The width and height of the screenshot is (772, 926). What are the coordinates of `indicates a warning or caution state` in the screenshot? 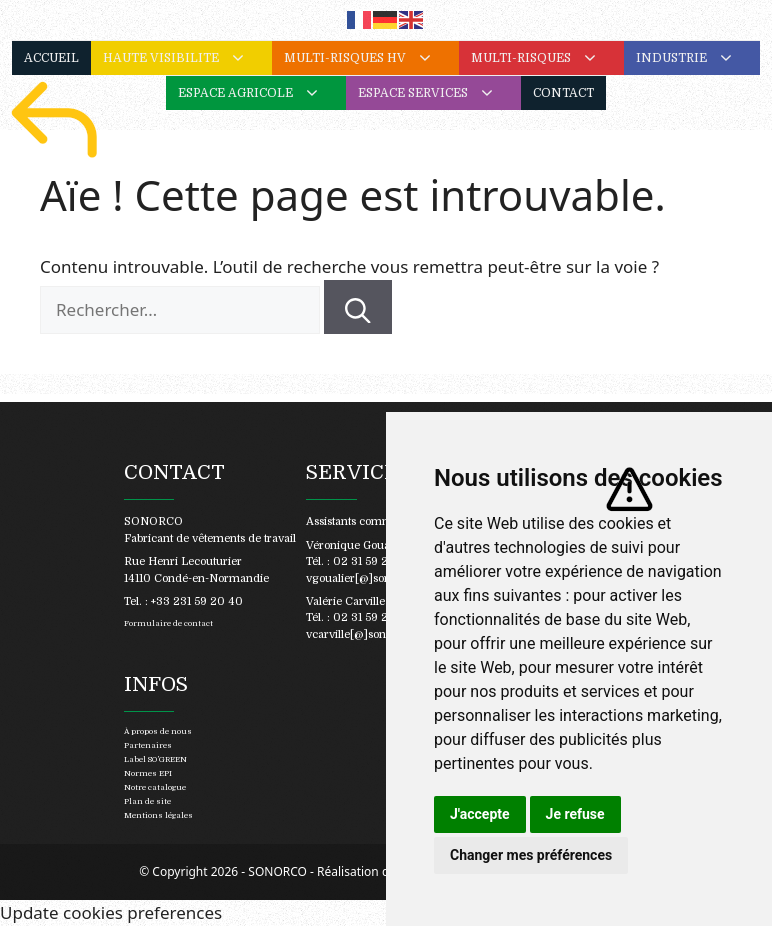 It's located at (629, 490).